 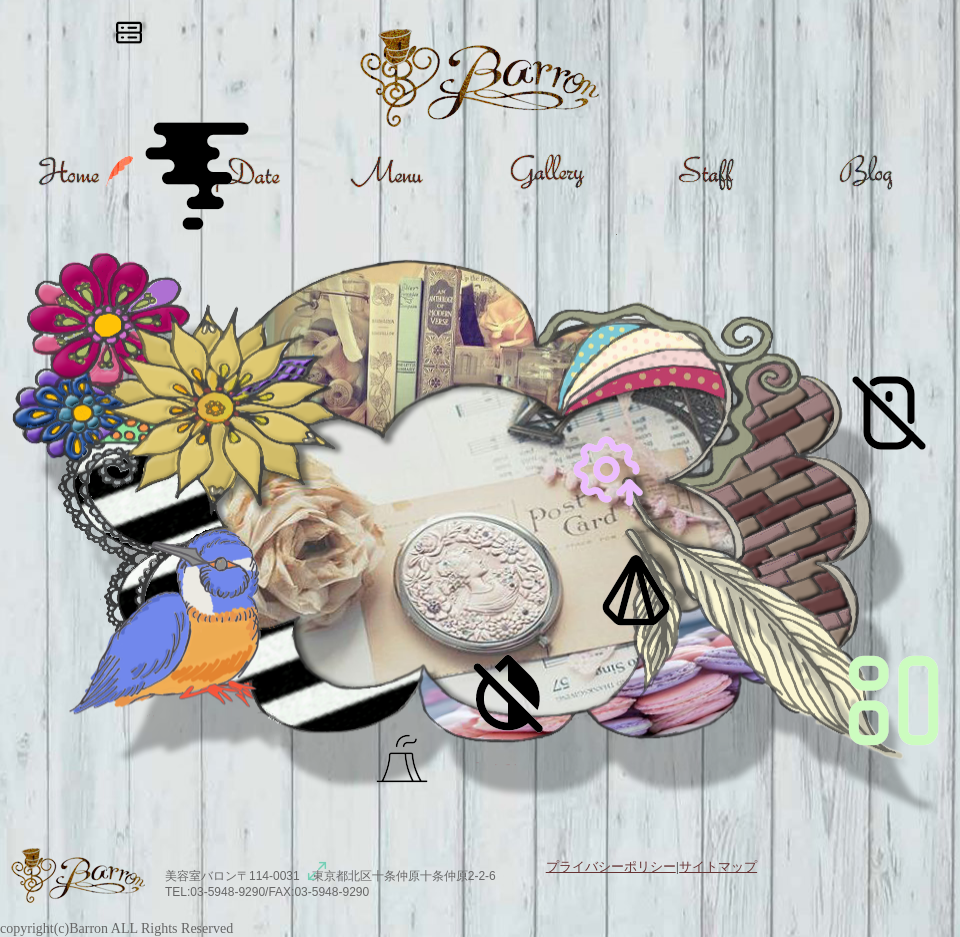 I want to click on view 3D shape or geometric object, so click(x=636, y=592).